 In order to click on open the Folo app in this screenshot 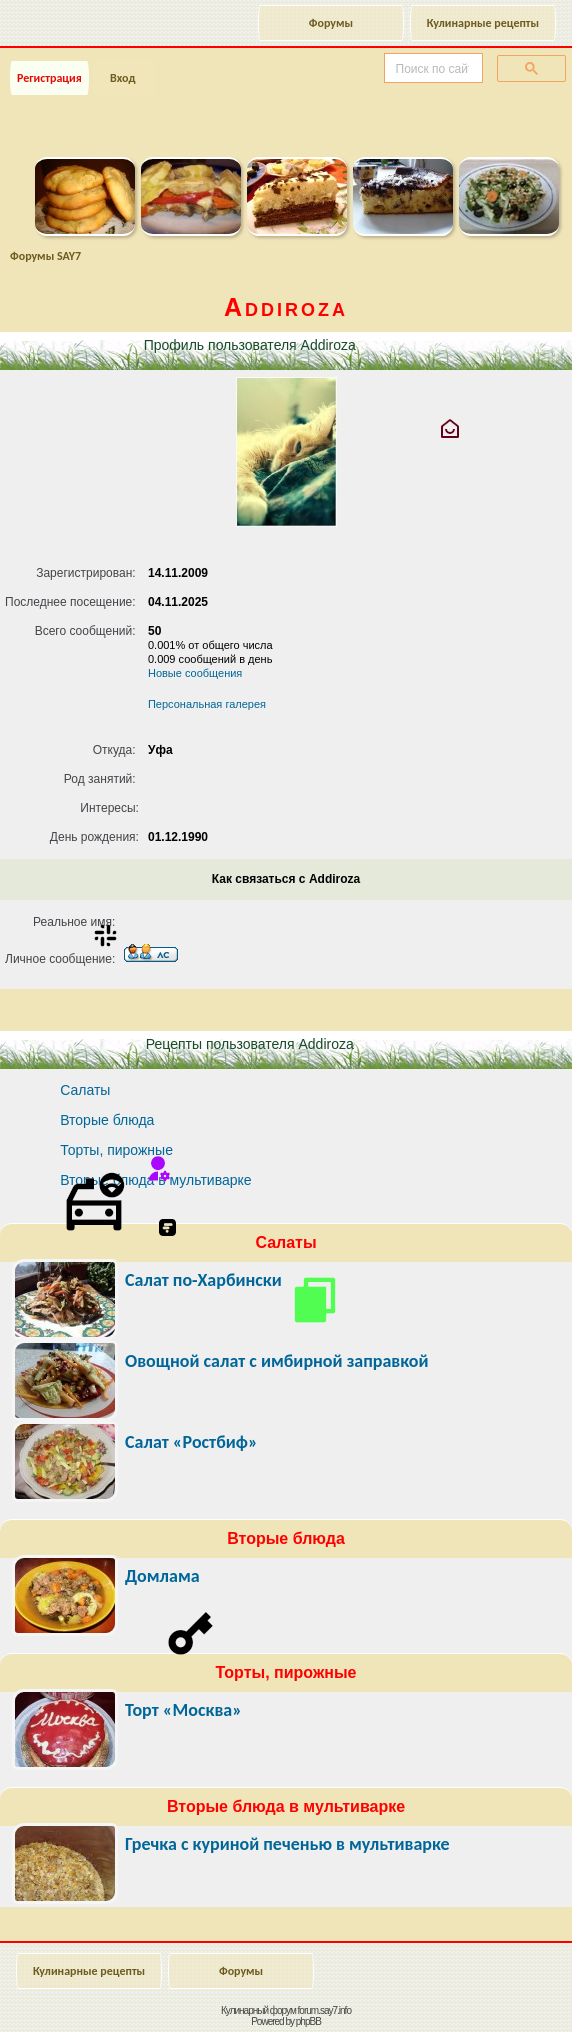, I will do `click(167, 1227)`.